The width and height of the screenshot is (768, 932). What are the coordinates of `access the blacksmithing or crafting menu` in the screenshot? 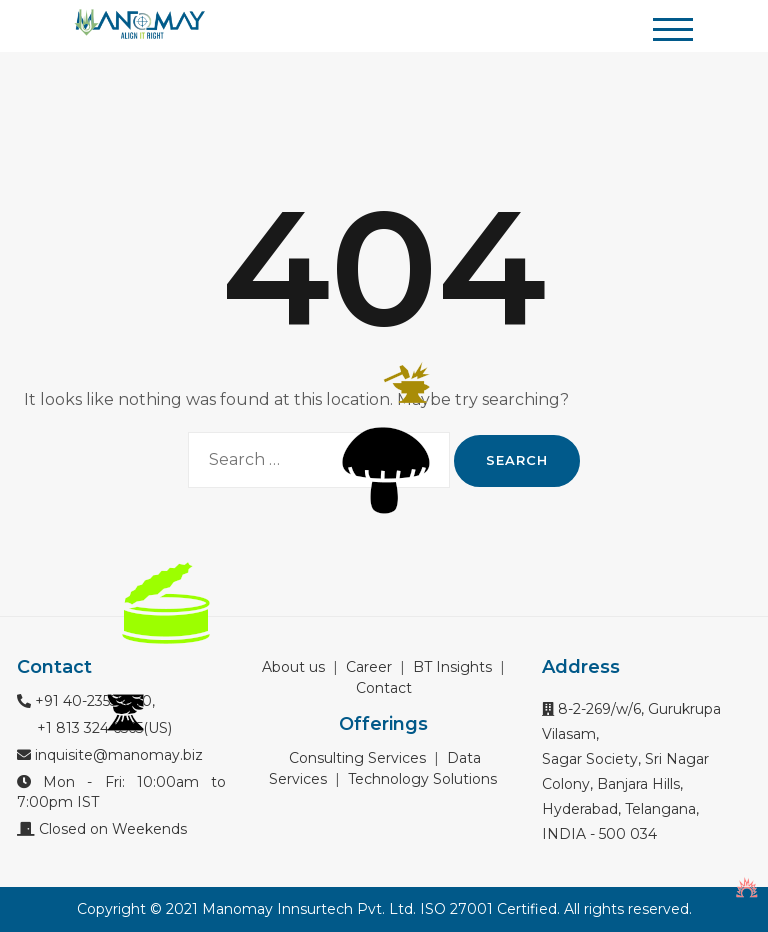 It's located at (407, 380).